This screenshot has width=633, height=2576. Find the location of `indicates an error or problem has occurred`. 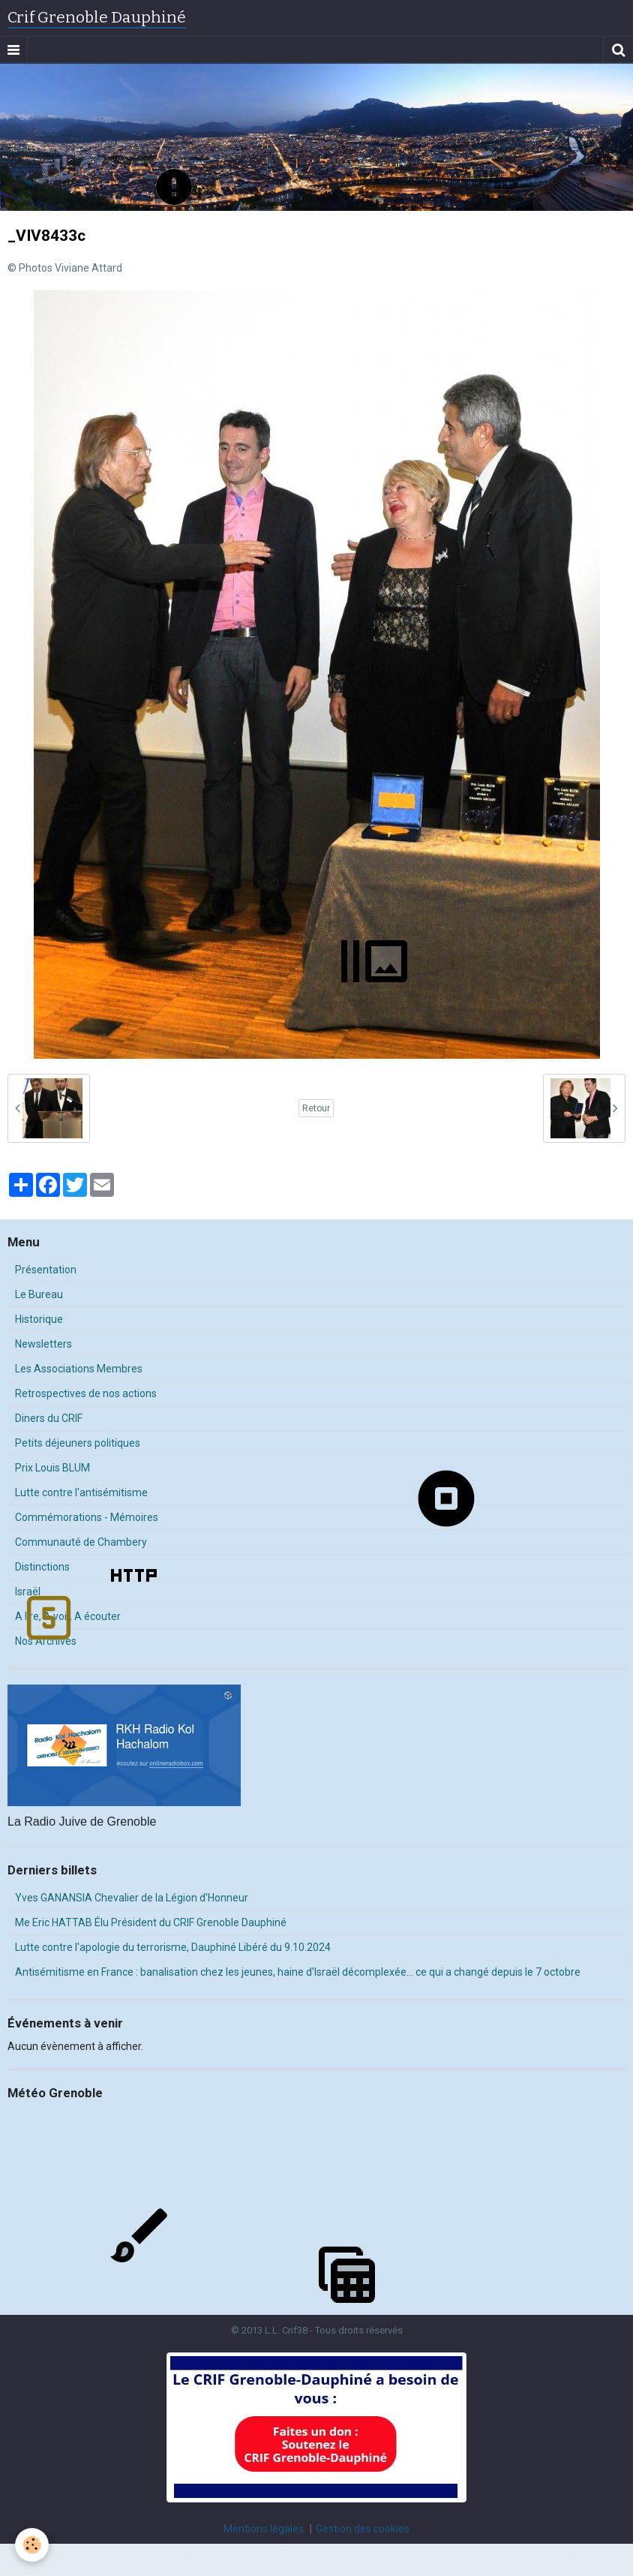

indicates an error or problem has occurred is located at coordinates (174, 187).